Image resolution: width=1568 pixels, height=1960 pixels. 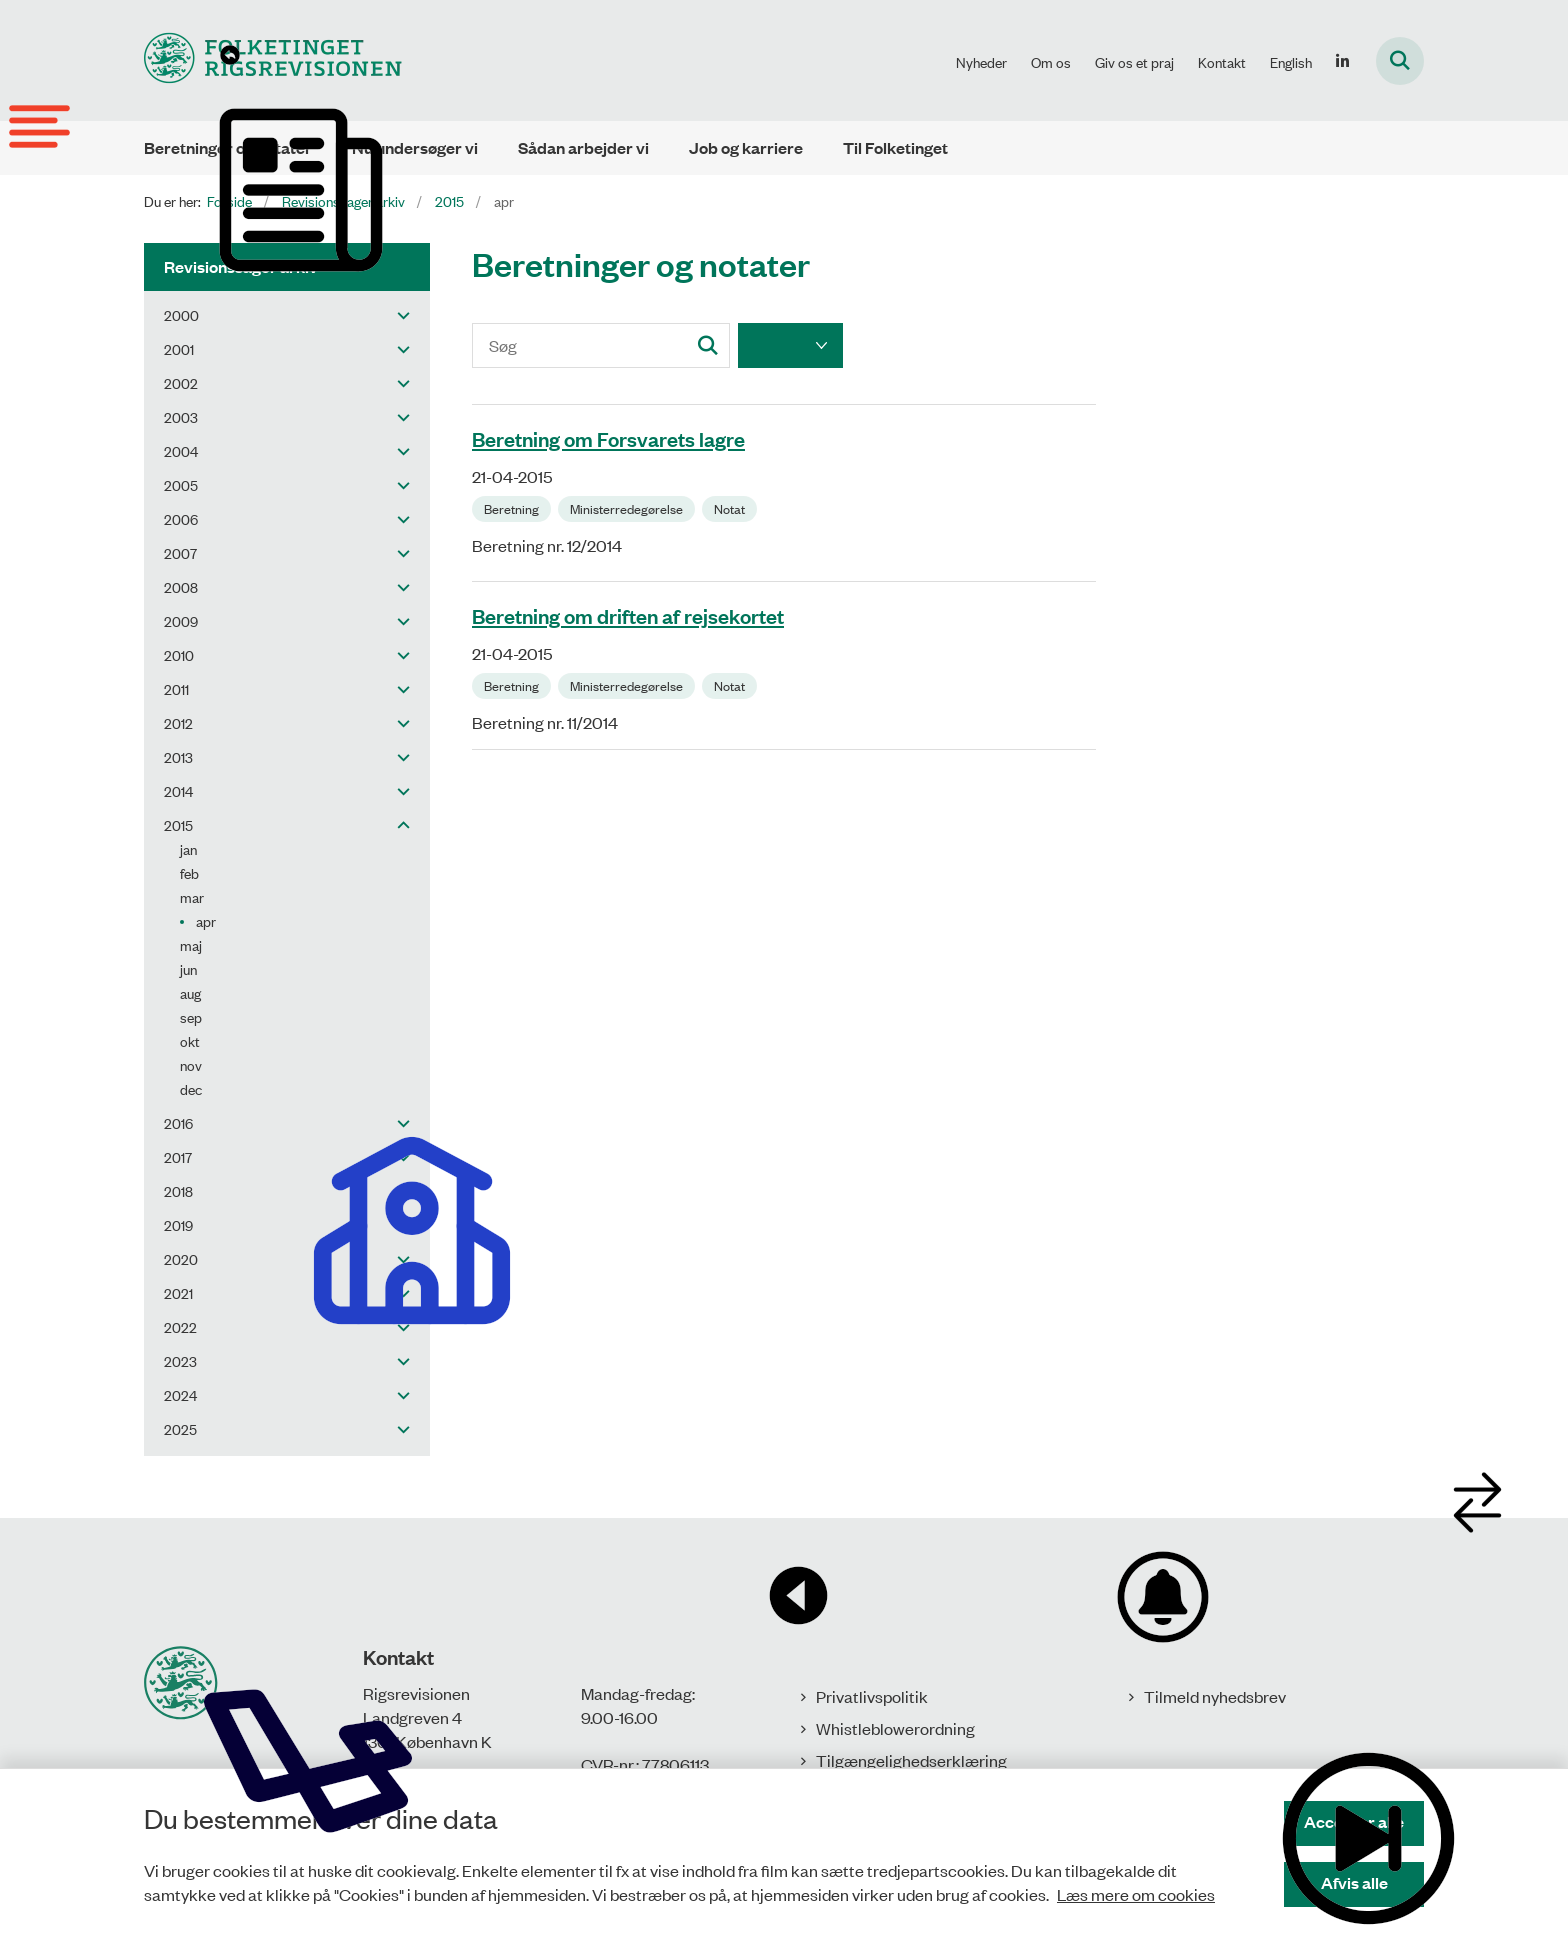 I want to click on swap or exchange items, so click(x=1477, y=1502).